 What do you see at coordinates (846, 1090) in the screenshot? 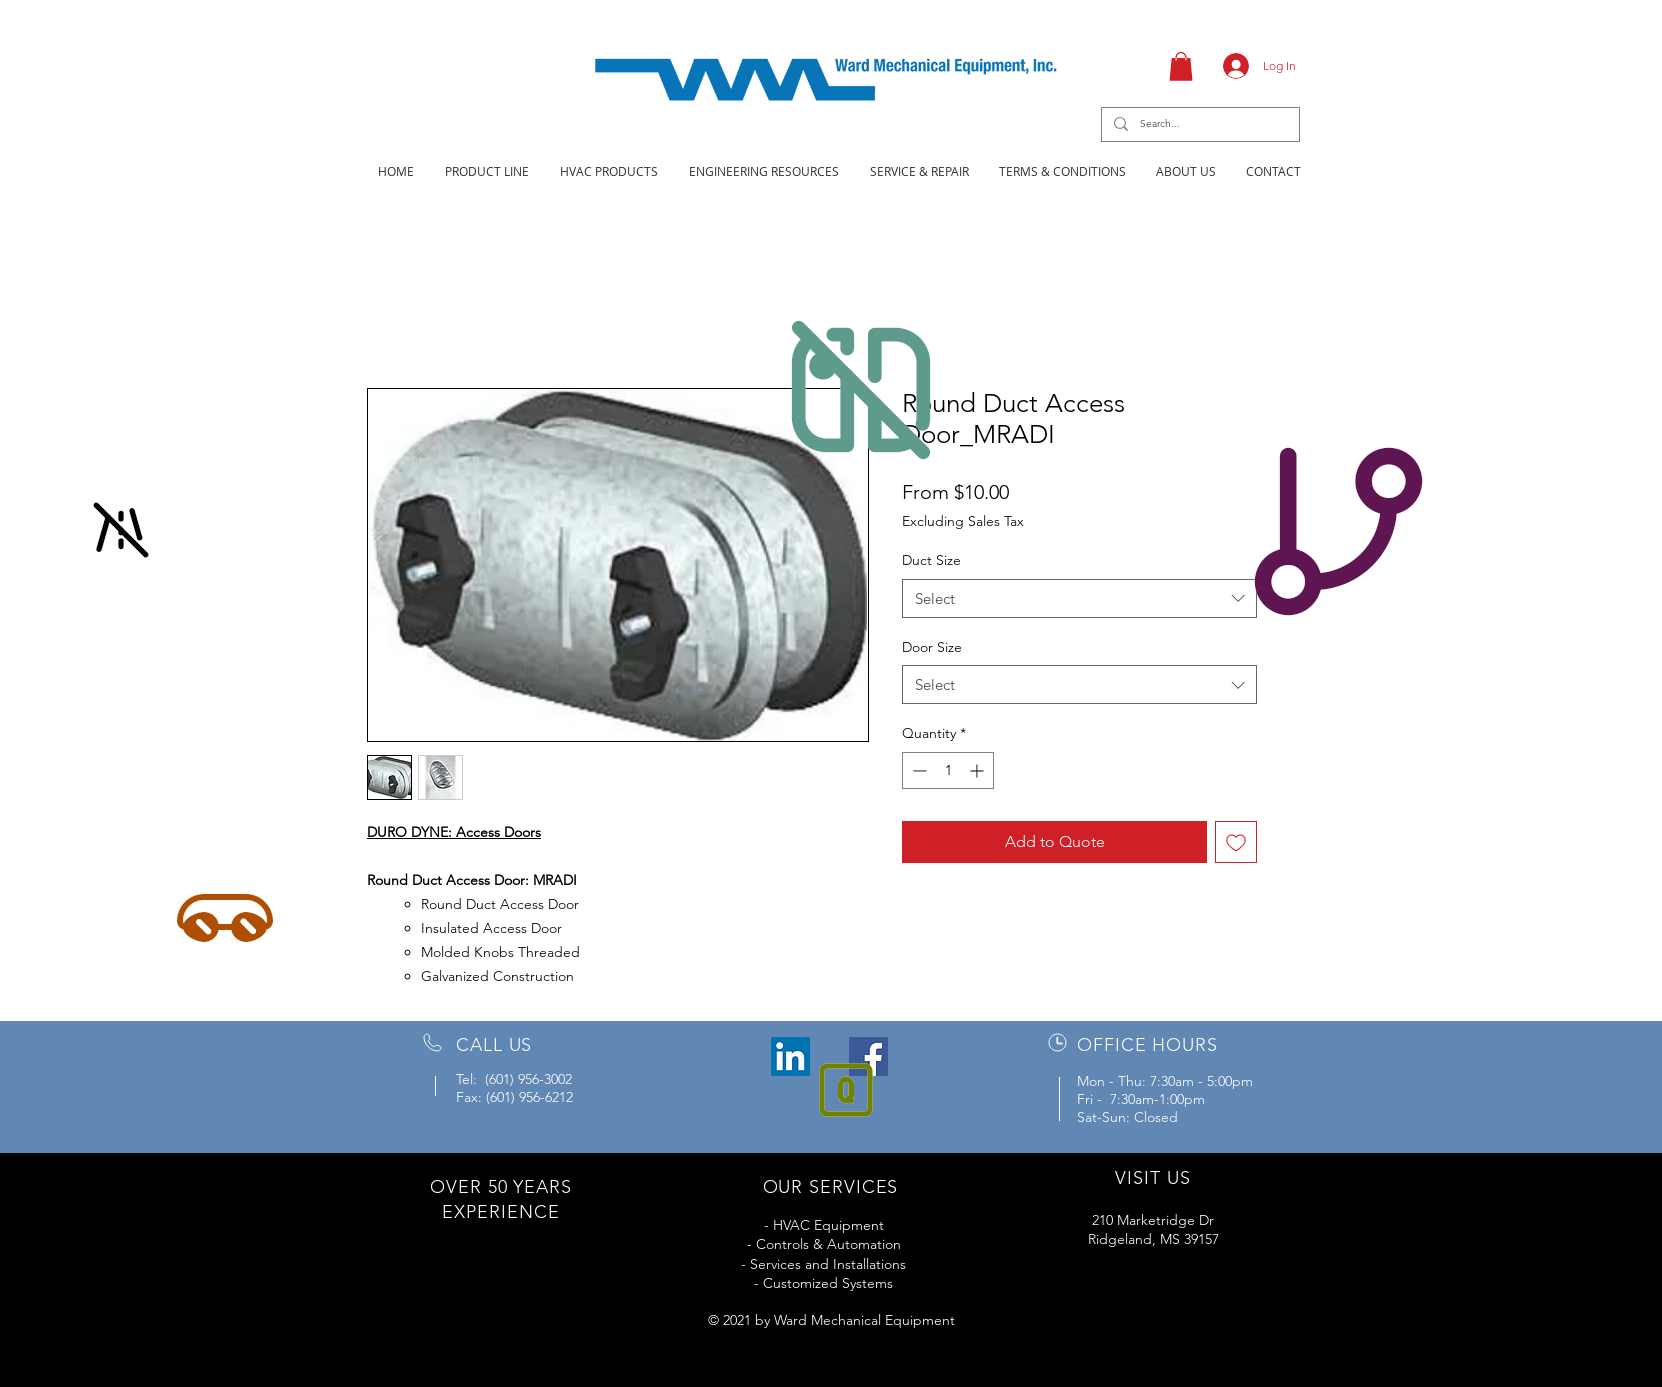
I see `represents the letter Q in a keyboard or text input` at bounding box center [846, 1090].